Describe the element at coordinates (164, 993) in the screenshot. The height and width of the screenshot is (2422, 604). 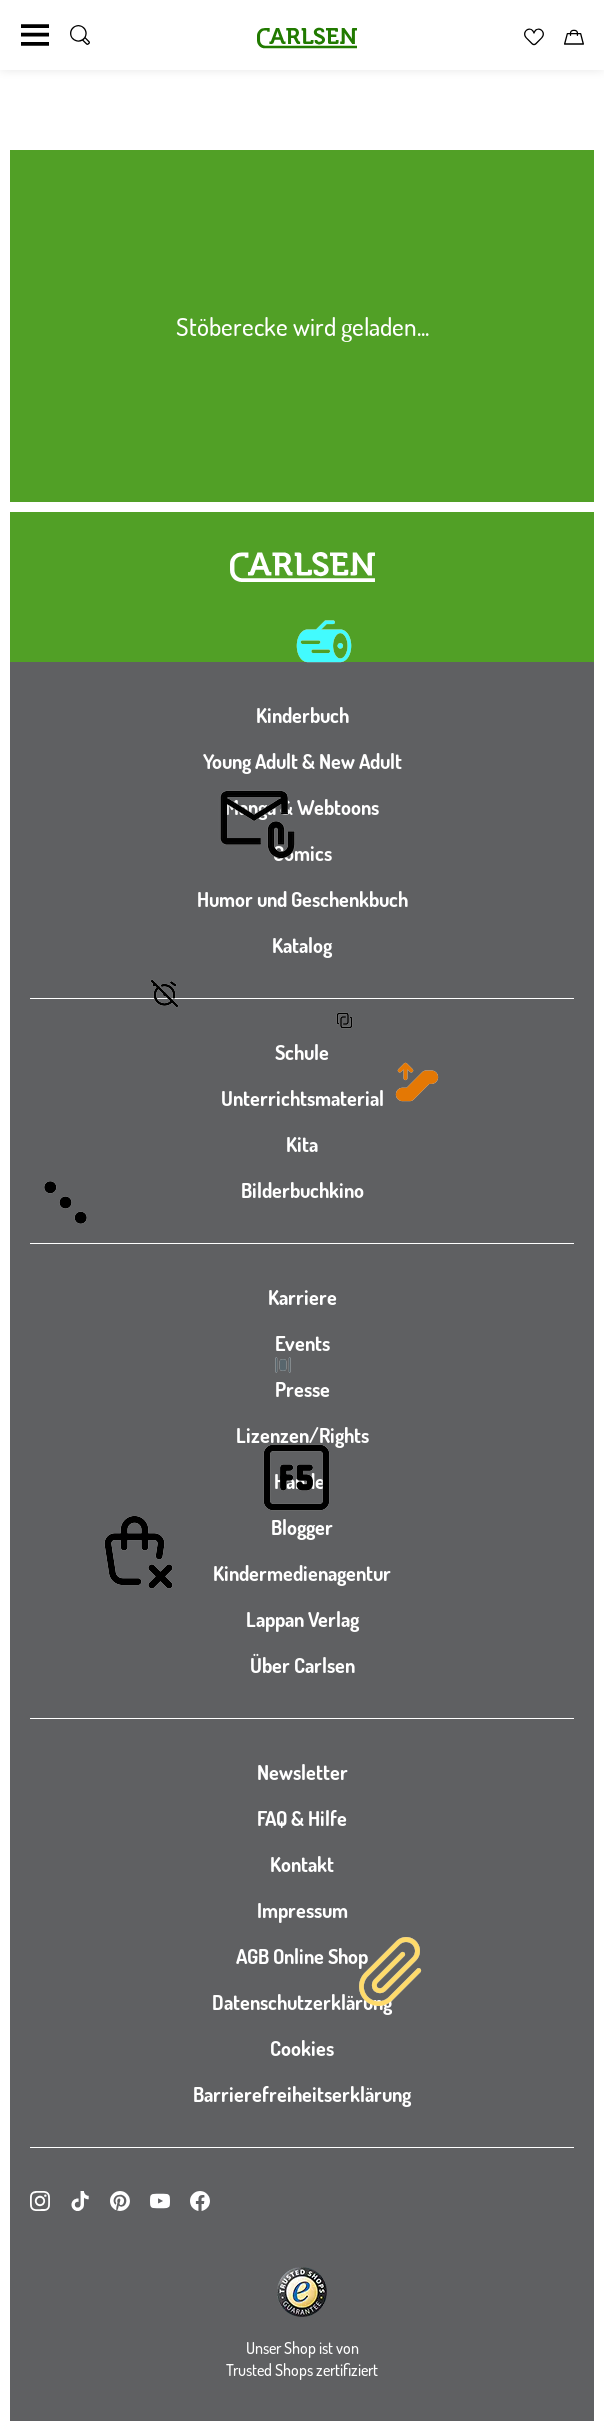
I see `disable or turn off alarm` at that location.